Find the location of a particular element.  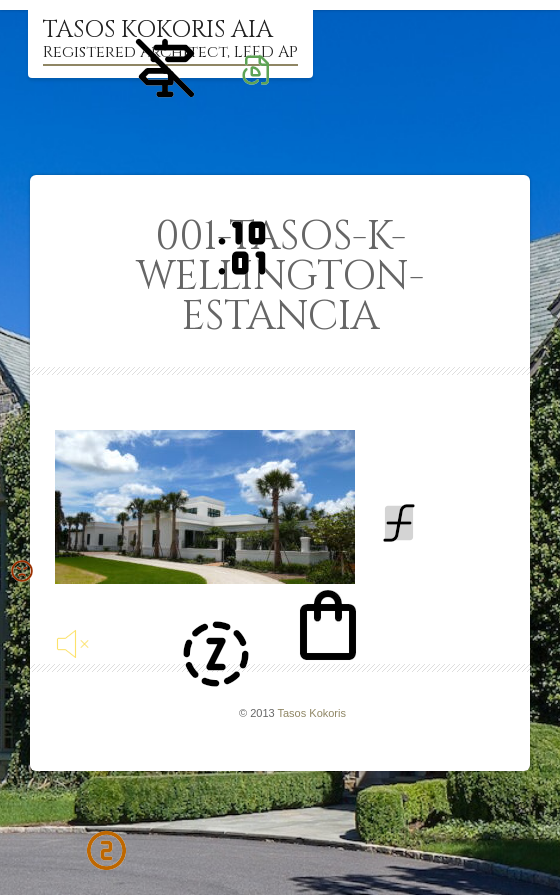

directions or navigation unavailable is located at coordinates (165, 68).